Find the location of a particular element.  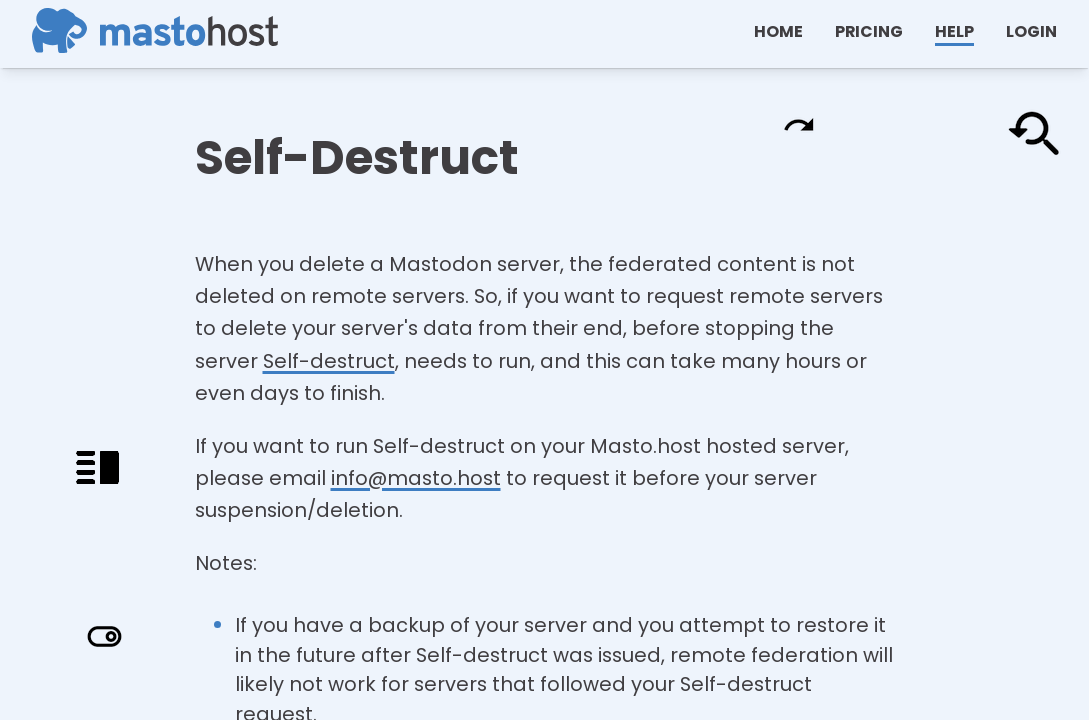

redo or retry a search is located at coordinates (1034, 134).